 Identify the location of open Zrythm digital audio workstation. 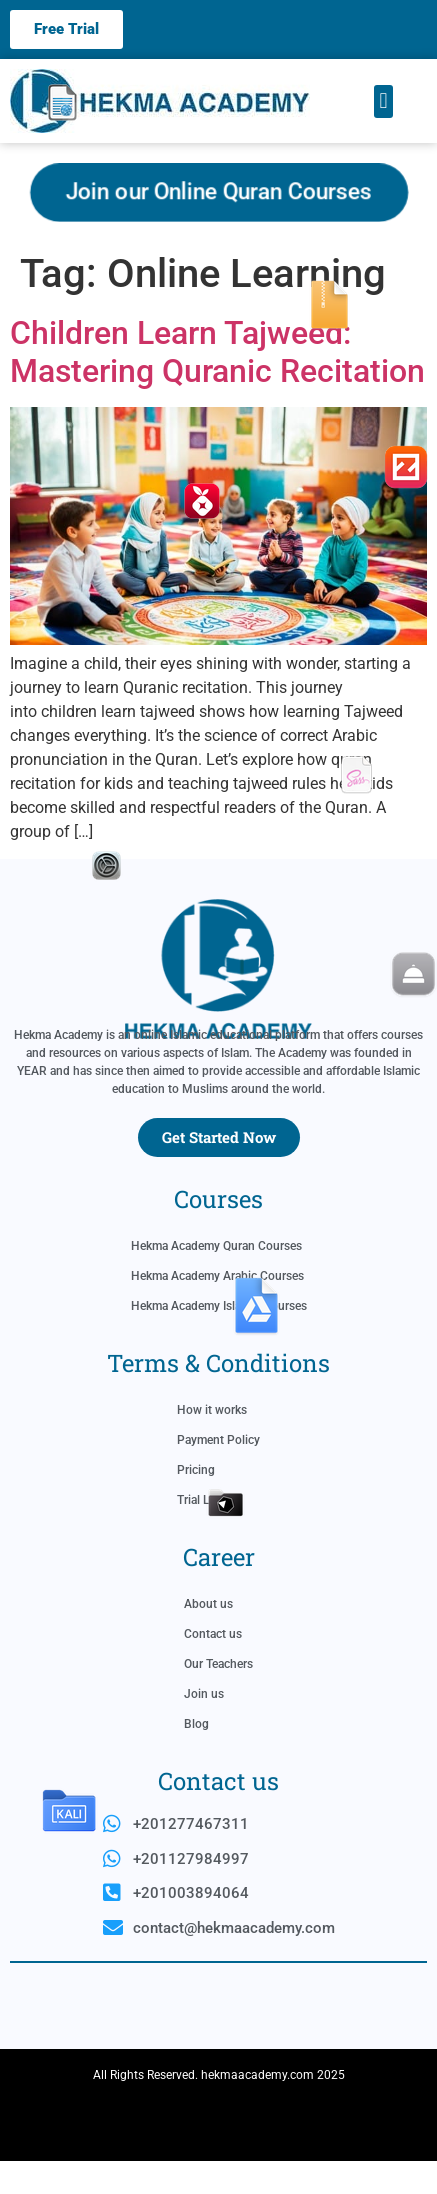
(406, 467).